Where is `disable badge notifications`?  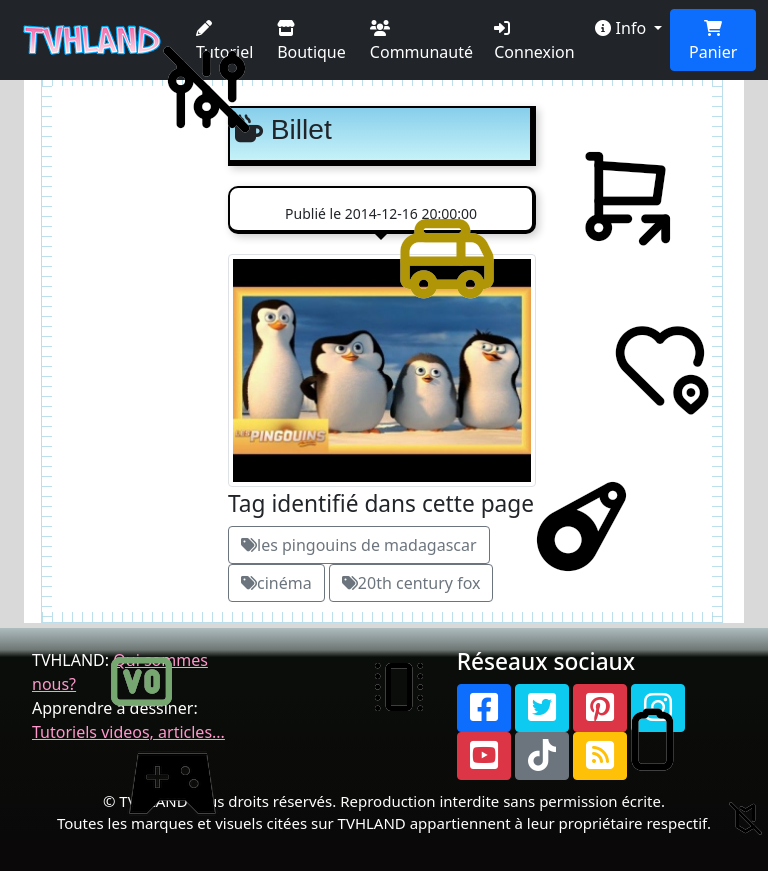
disable badge notifications is located at coordinates (745, 818).